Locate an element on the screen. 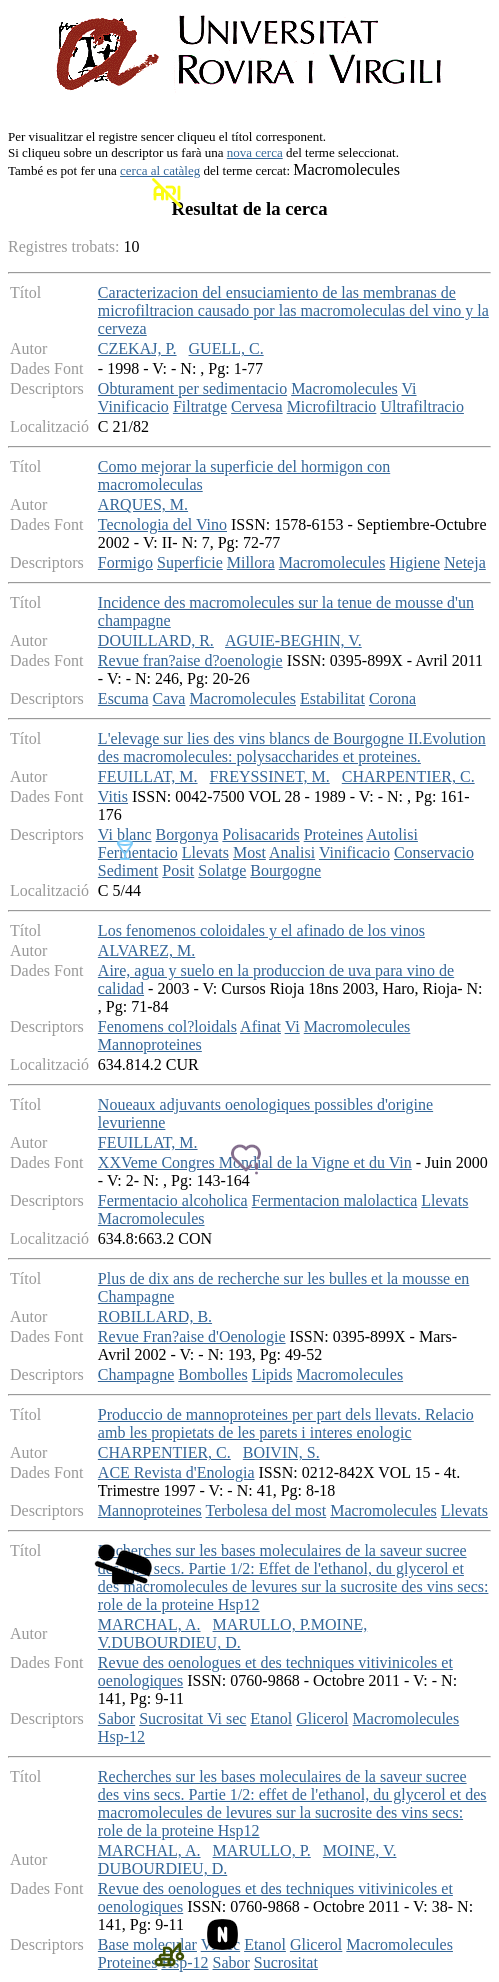  demolition or destruction tool is located at coordinates (170, 1955).